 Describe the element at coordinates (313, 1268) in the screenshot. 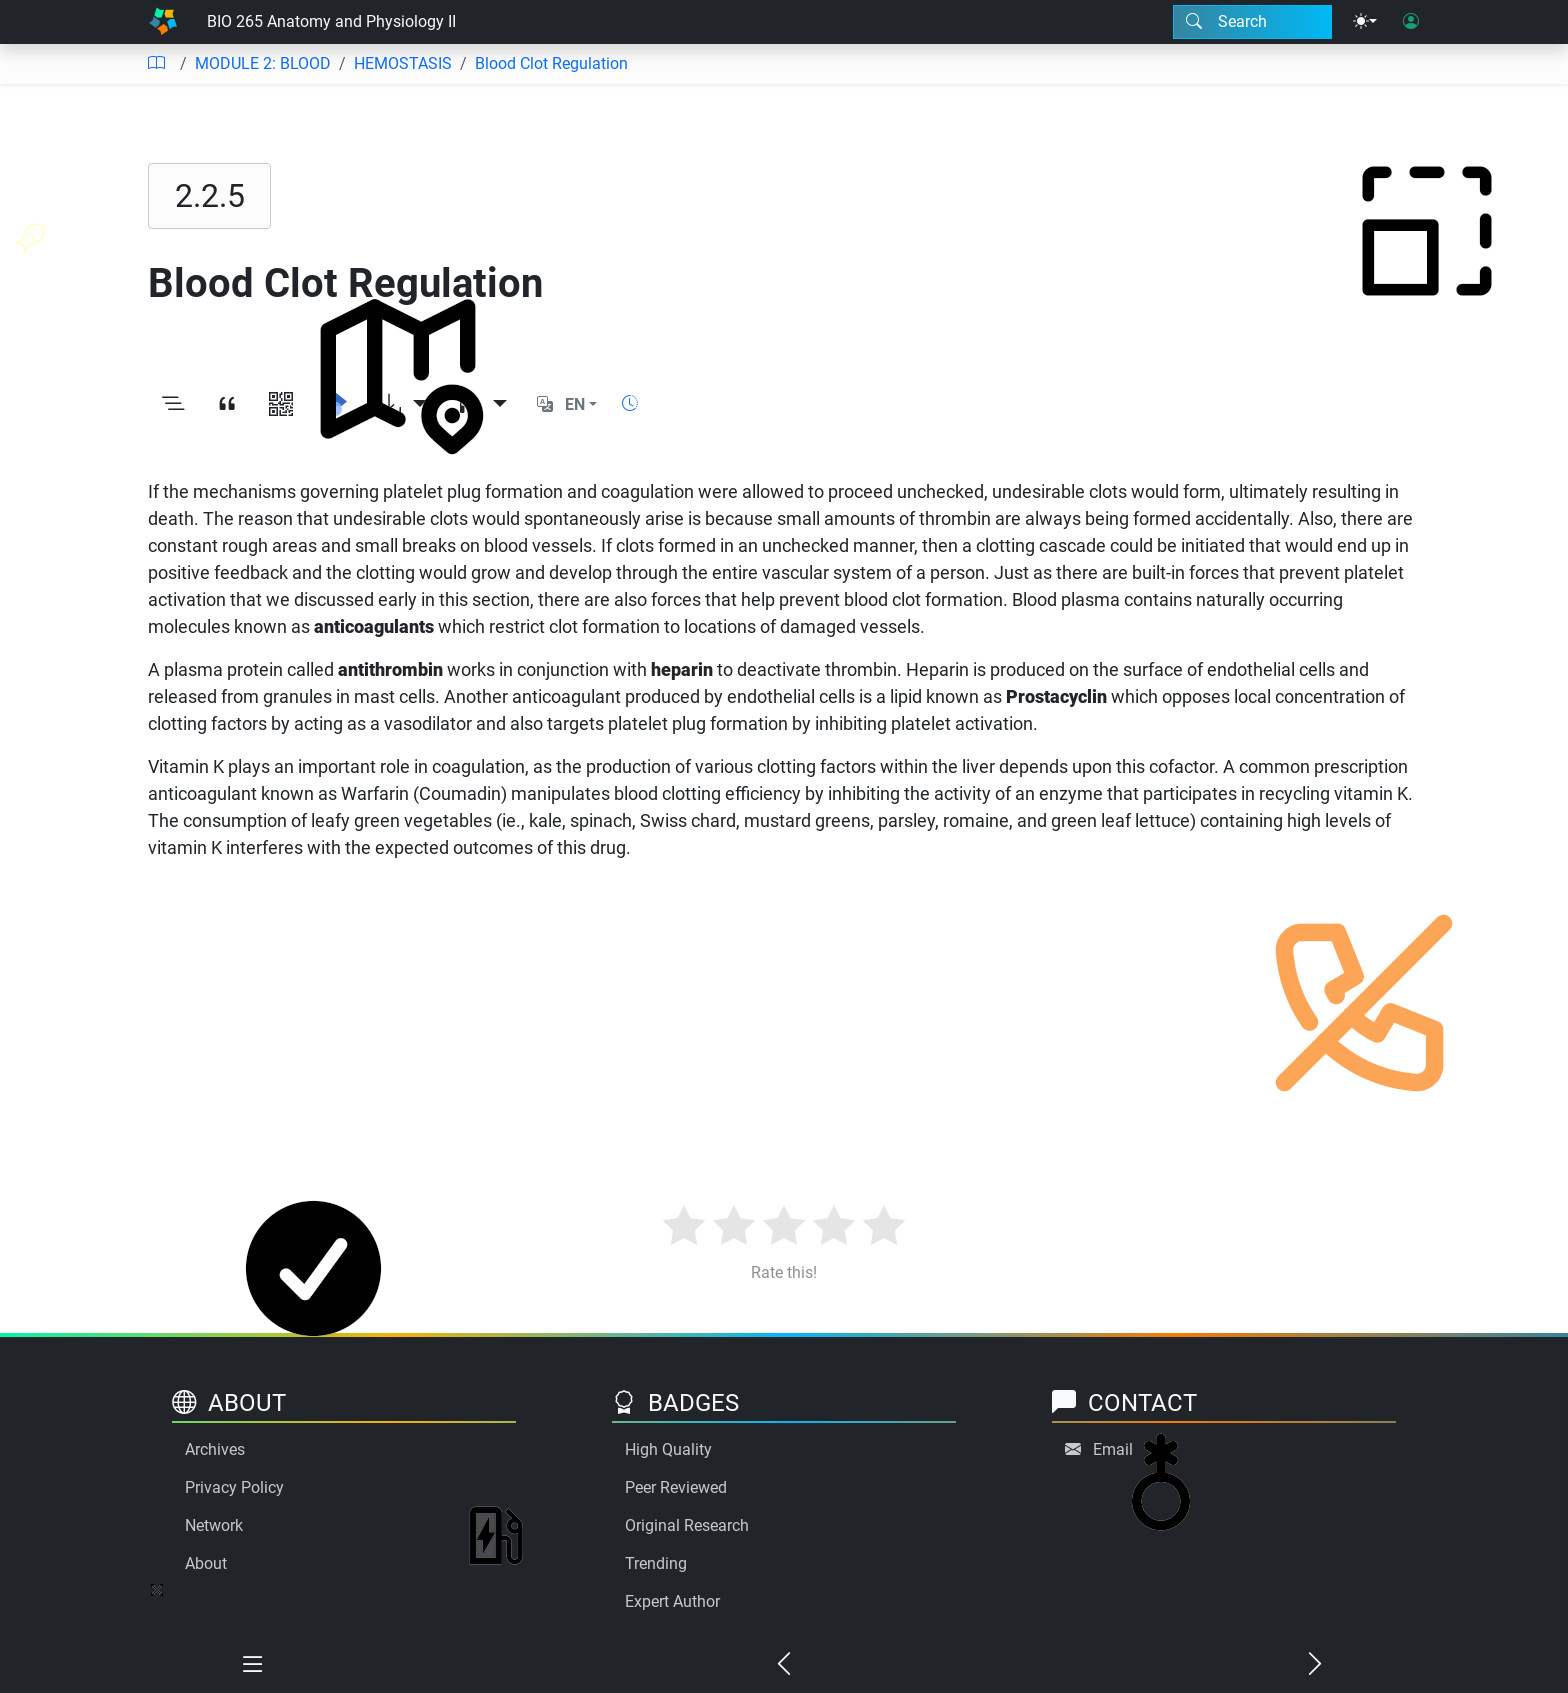

I see `indicates successful completion of an action` at that location.